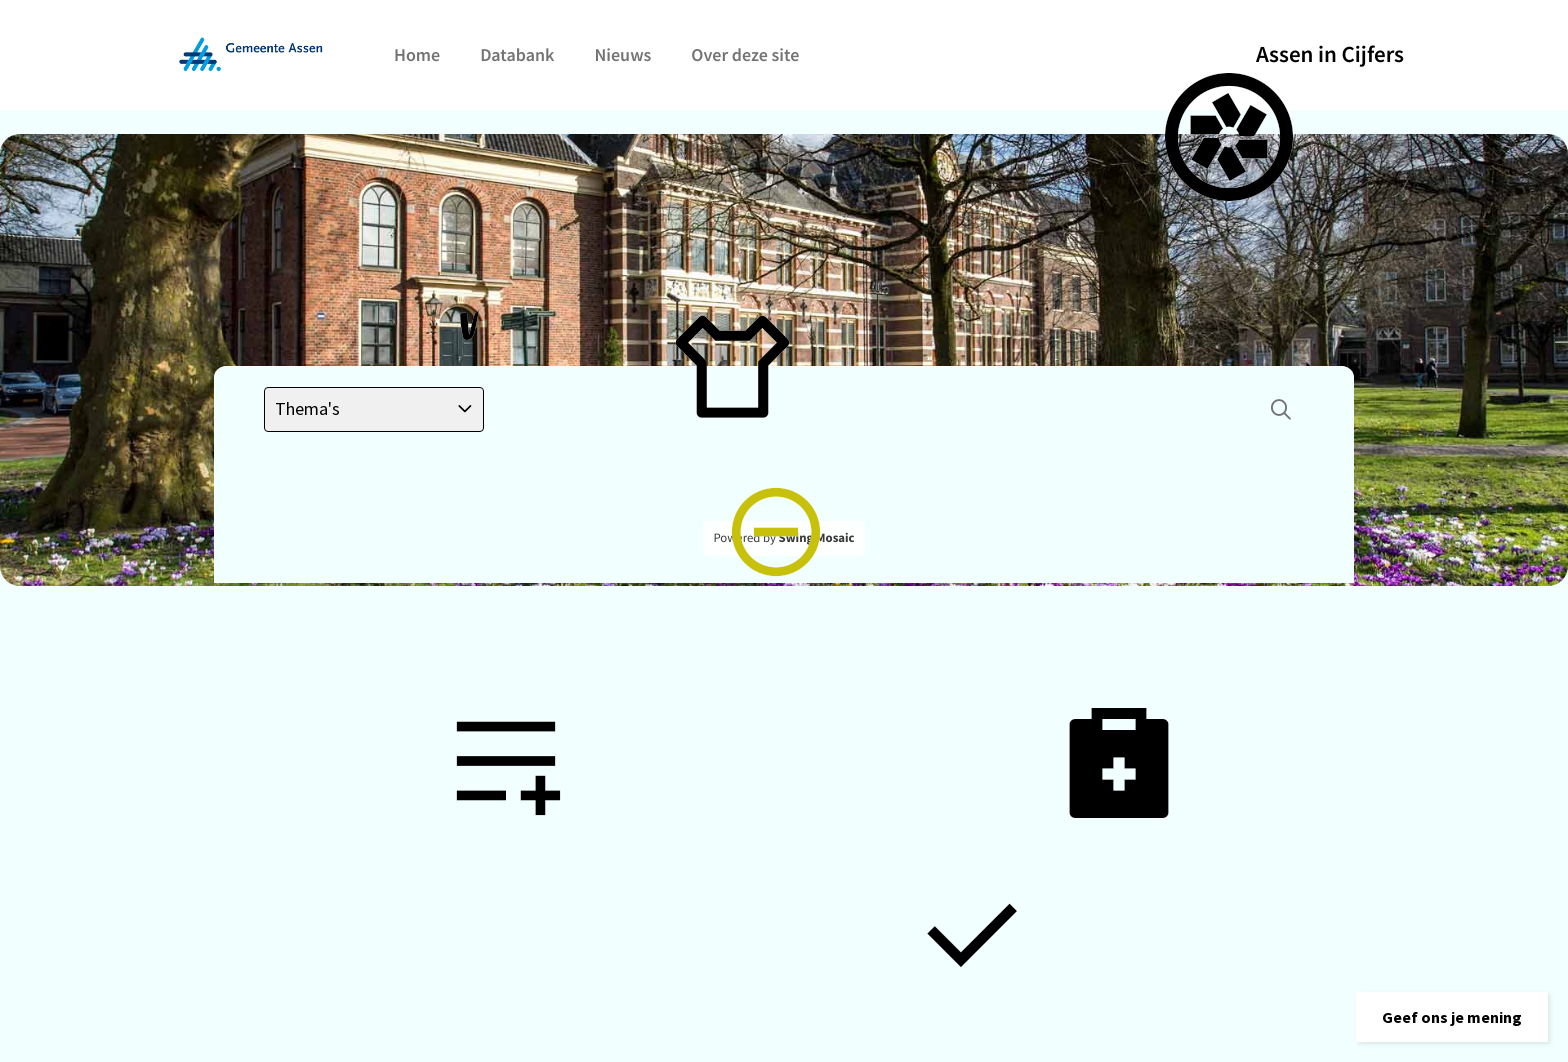 This screenshot has width=1568, height=1062. Describe the element at coordinates (1229, 137) in the screenshot. I see `open Pivotal Tracker app` at that location.